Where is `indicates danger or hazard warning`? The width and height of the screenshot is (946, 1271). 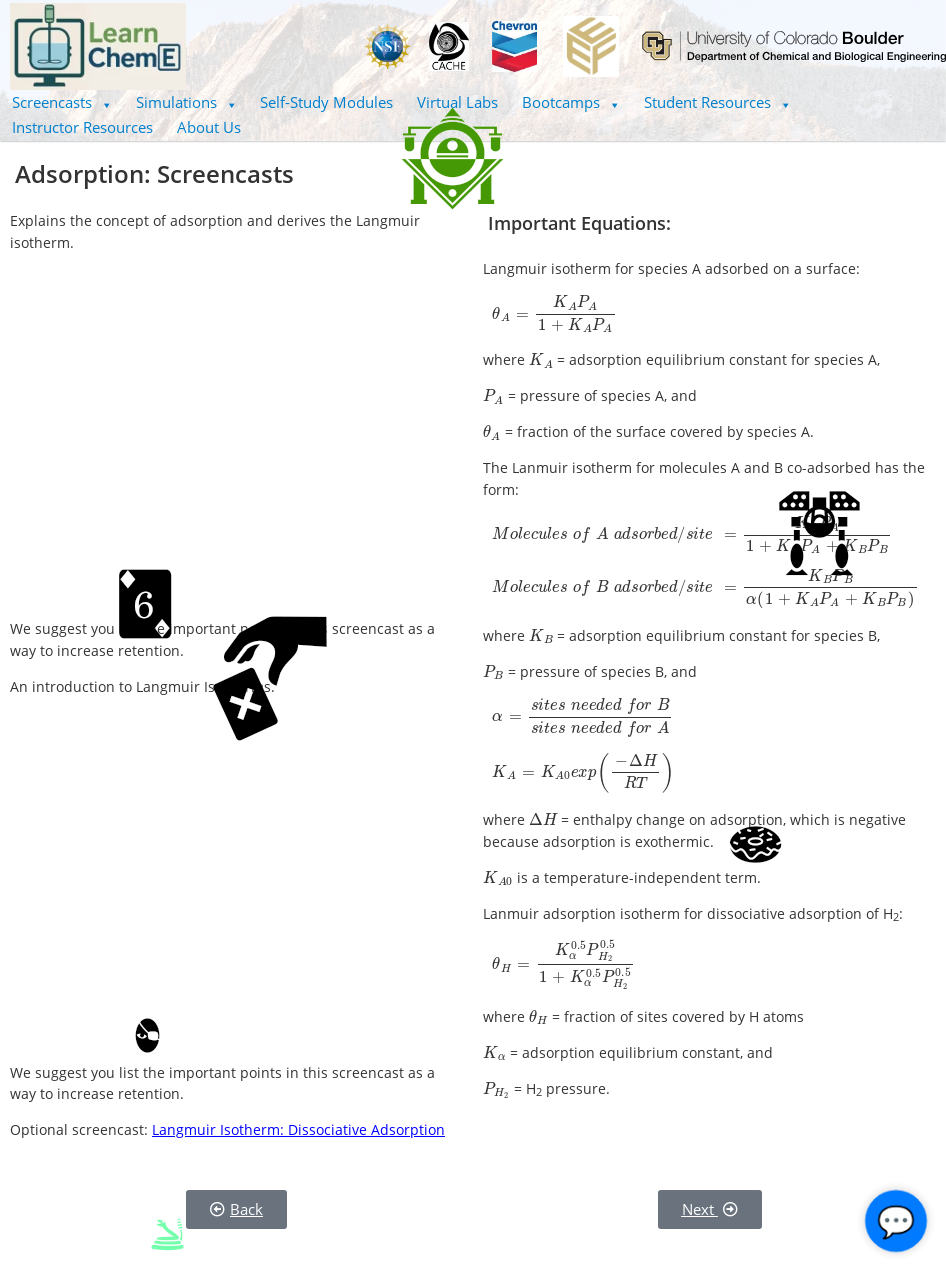 indicates danger or hazard warning is located at coordinates (167, 1234).